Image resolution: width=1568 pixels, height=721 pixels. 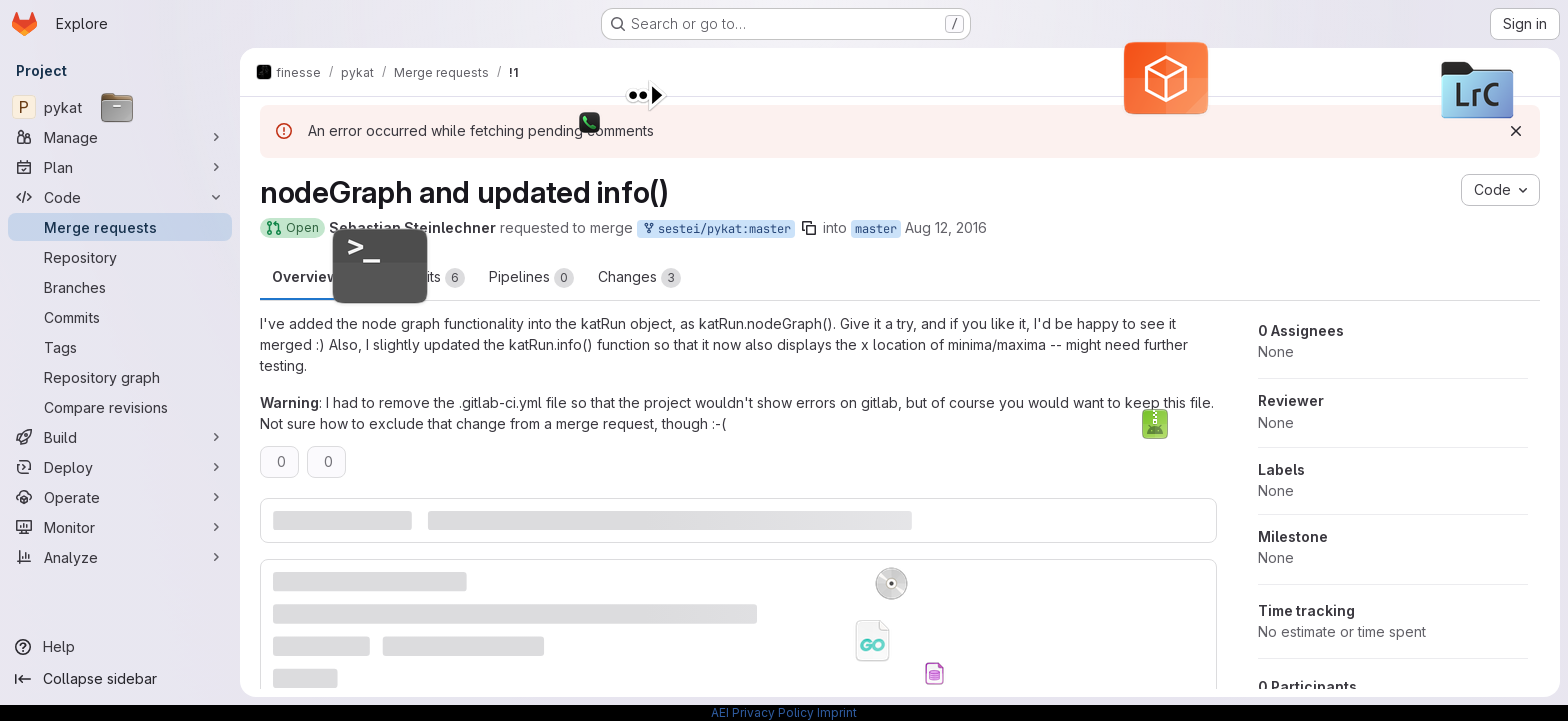 I want to click on open a database template file, so click(x=934, y=673).